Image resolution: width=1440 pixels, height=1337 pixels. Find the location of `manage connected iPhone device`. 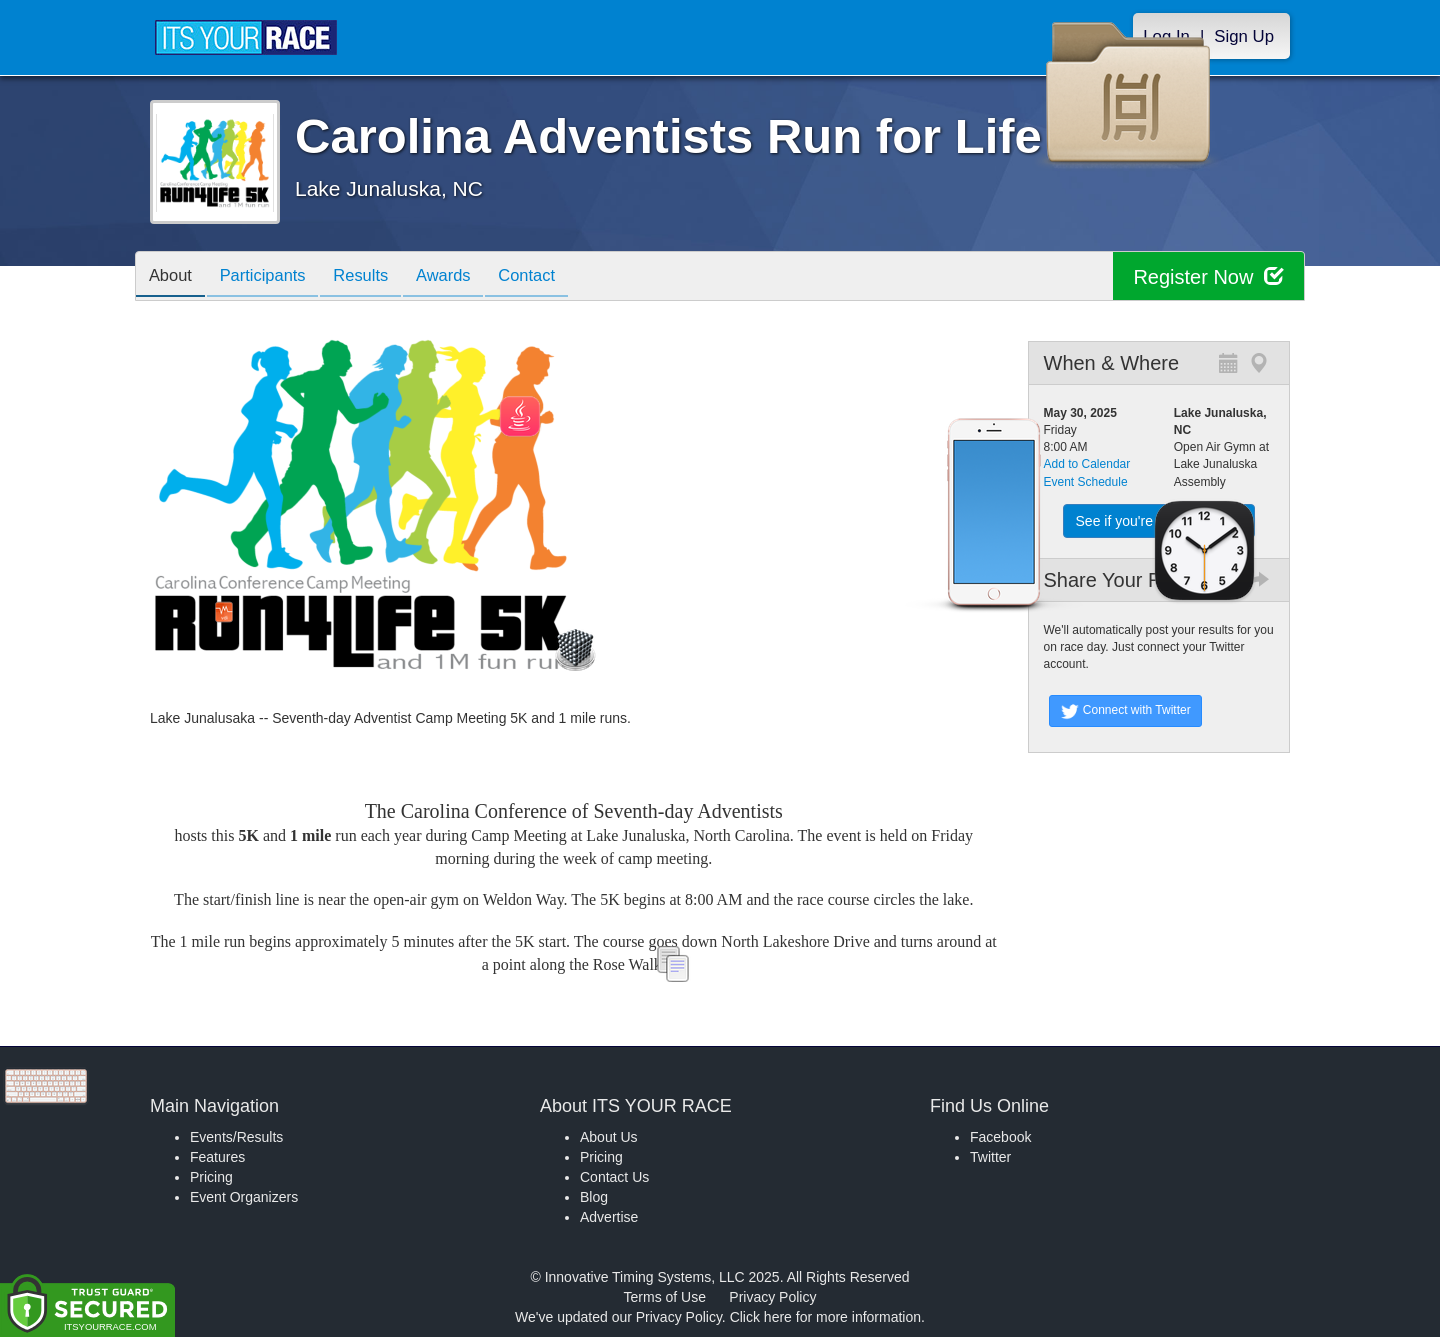

manage connected iPhone device is located at coordinates (994, 515).